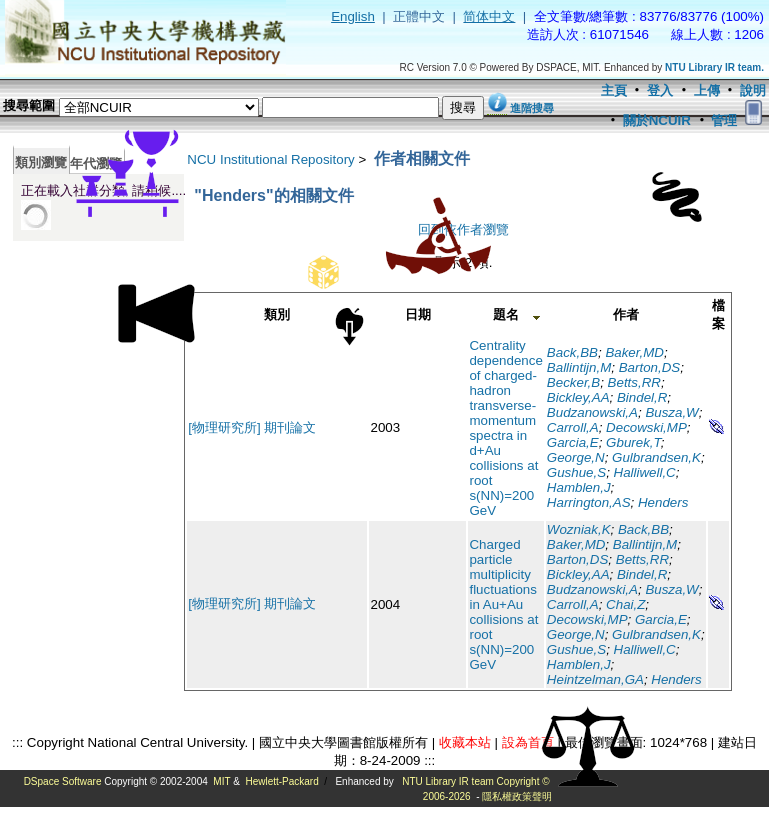 The height and width of the screenshot is (834, 769). What do you see at coordinates (677, 197) in the screenshot?
I see `select sand snake creature or enemy type` at bounding box center [677, 197].